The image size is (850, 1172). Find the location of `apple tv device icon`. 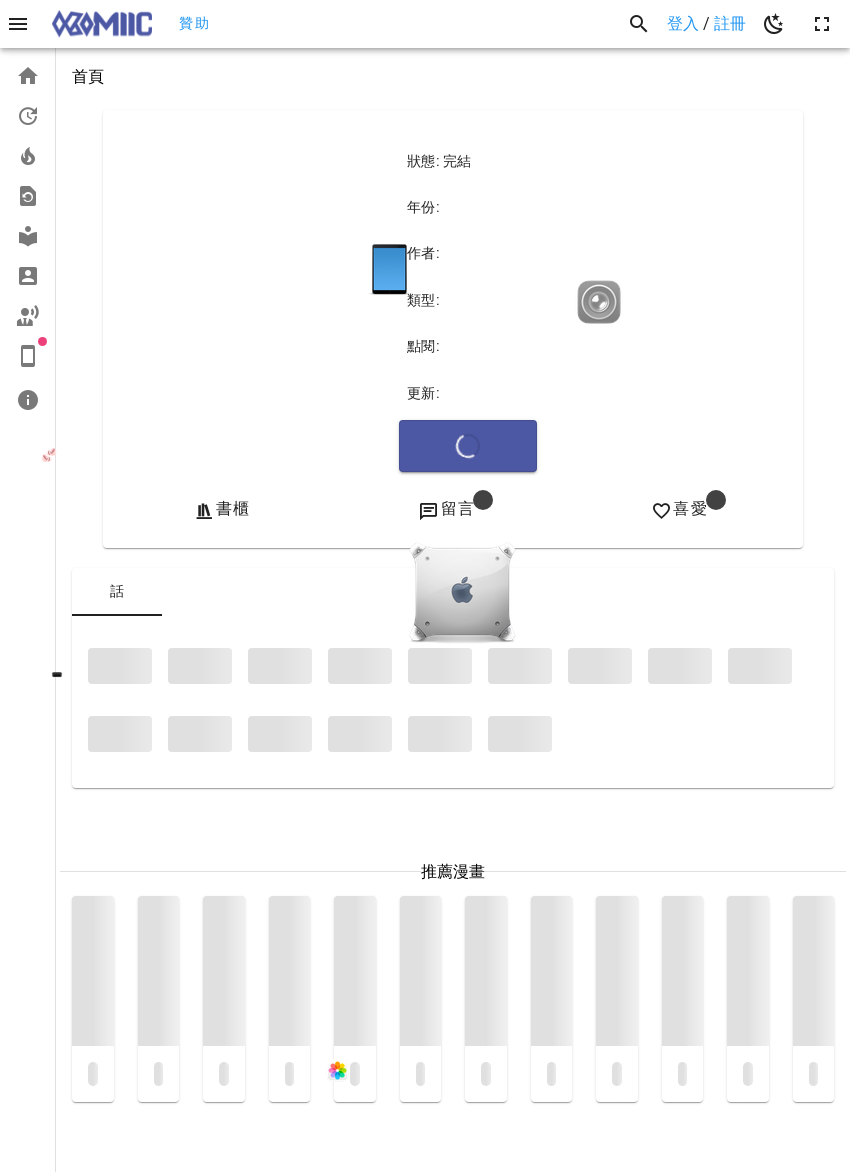

apple tv device icon is located at coordinates (57, 673).